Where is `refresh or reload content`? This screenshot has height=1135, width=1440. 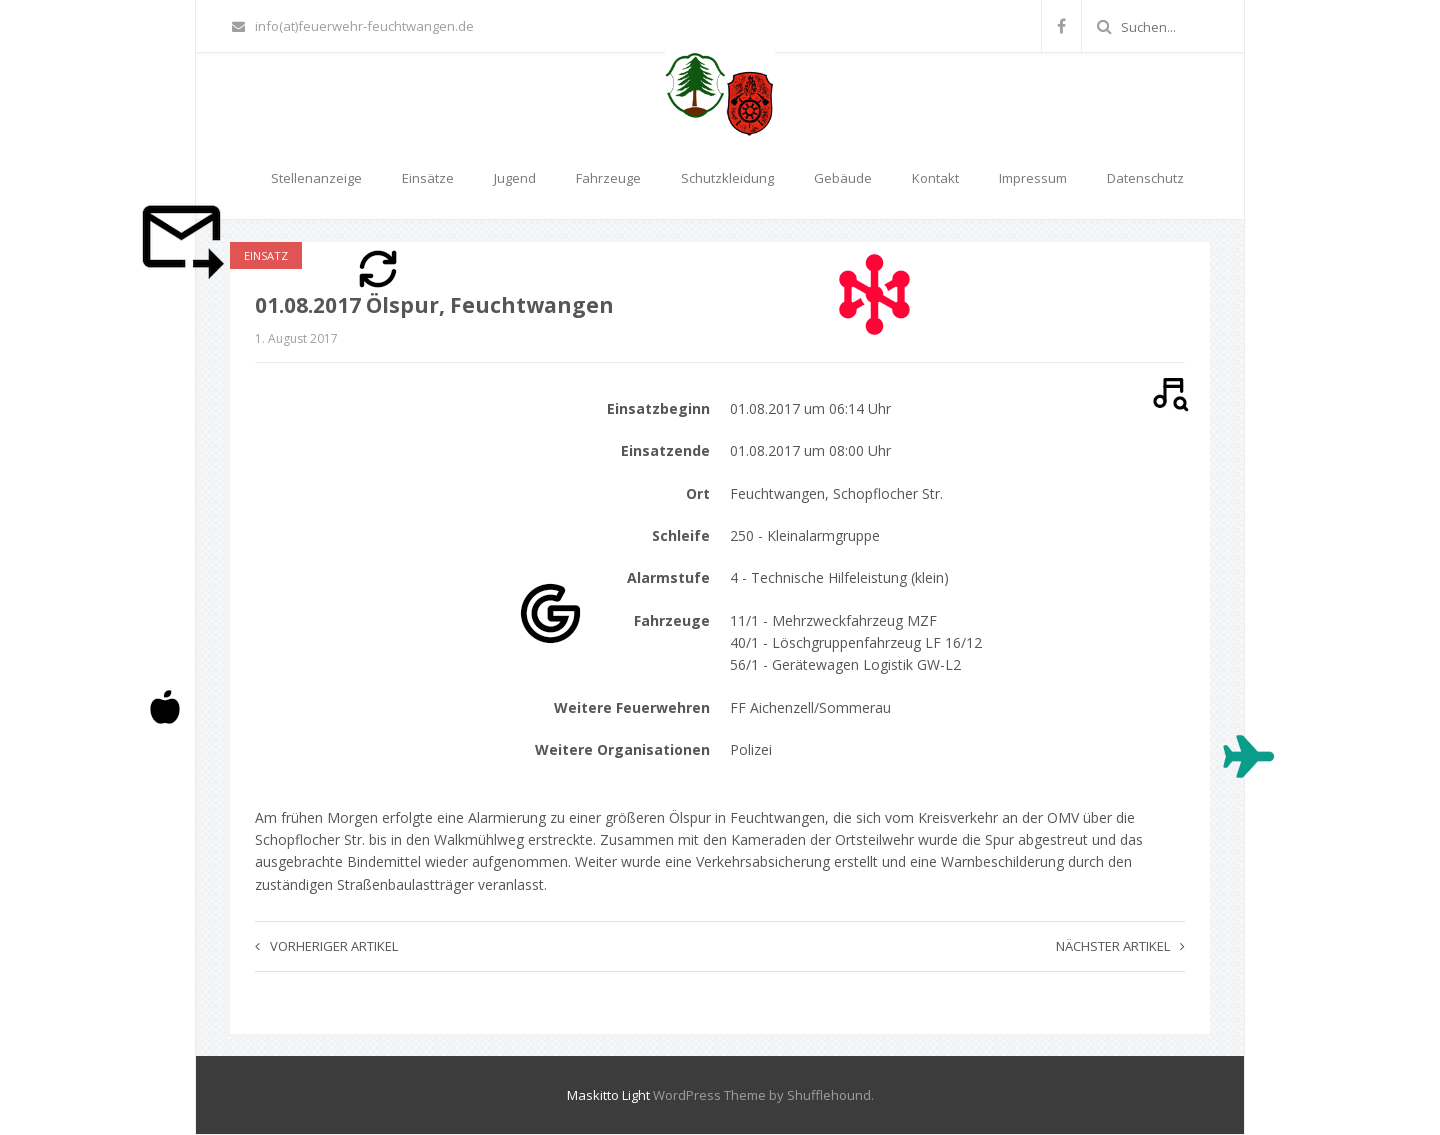
refresh or reload content is located at coordinates (378, 269).